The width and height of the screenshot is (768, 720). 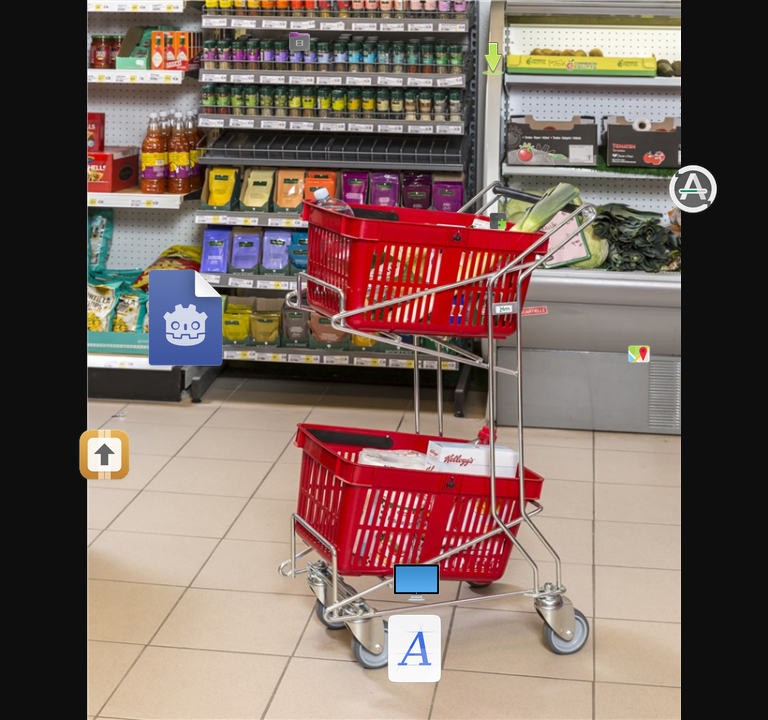 What do you see at coordinates (185, 319) in the screenshot?
I see `a godot game engine project file` at bounding box center [185, 319].